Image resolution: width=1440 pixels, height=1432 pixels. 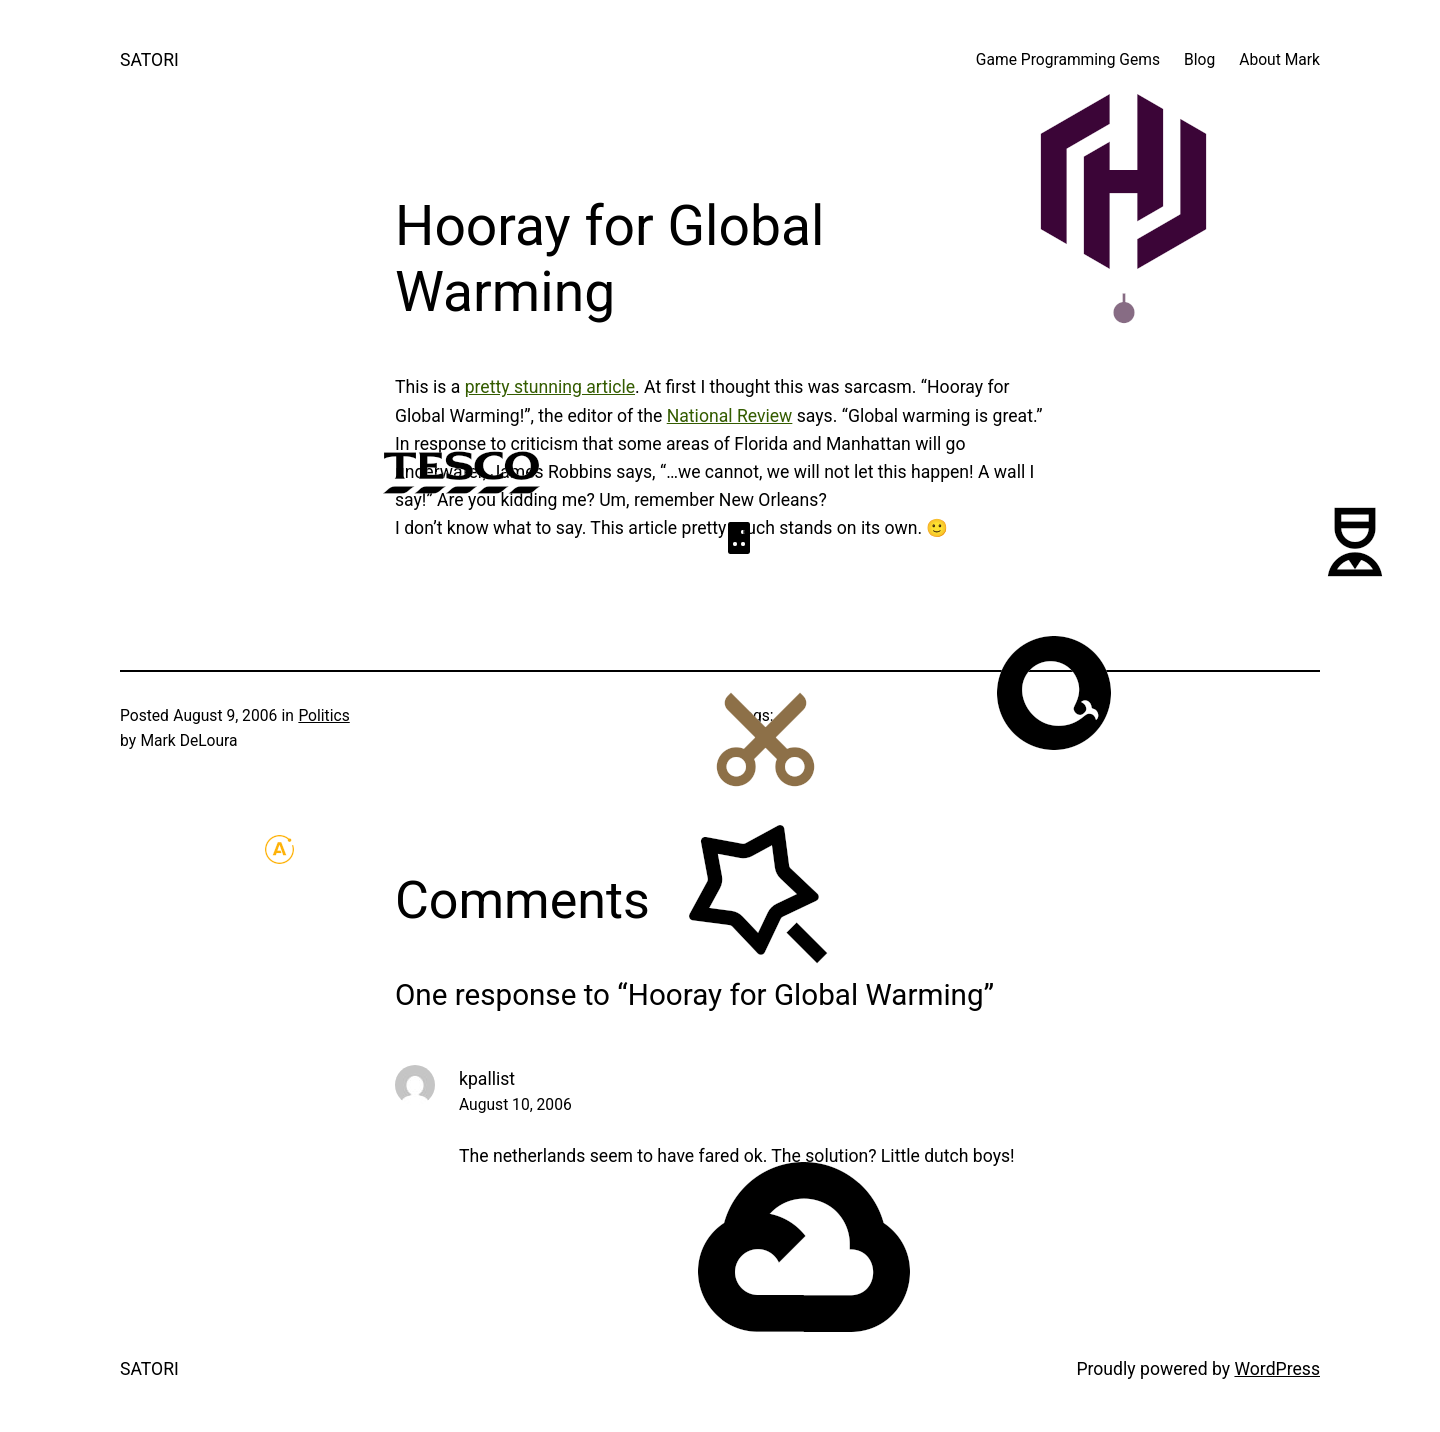 I want to click on access nursing or medical staff information, so click(x=1355, y=542).